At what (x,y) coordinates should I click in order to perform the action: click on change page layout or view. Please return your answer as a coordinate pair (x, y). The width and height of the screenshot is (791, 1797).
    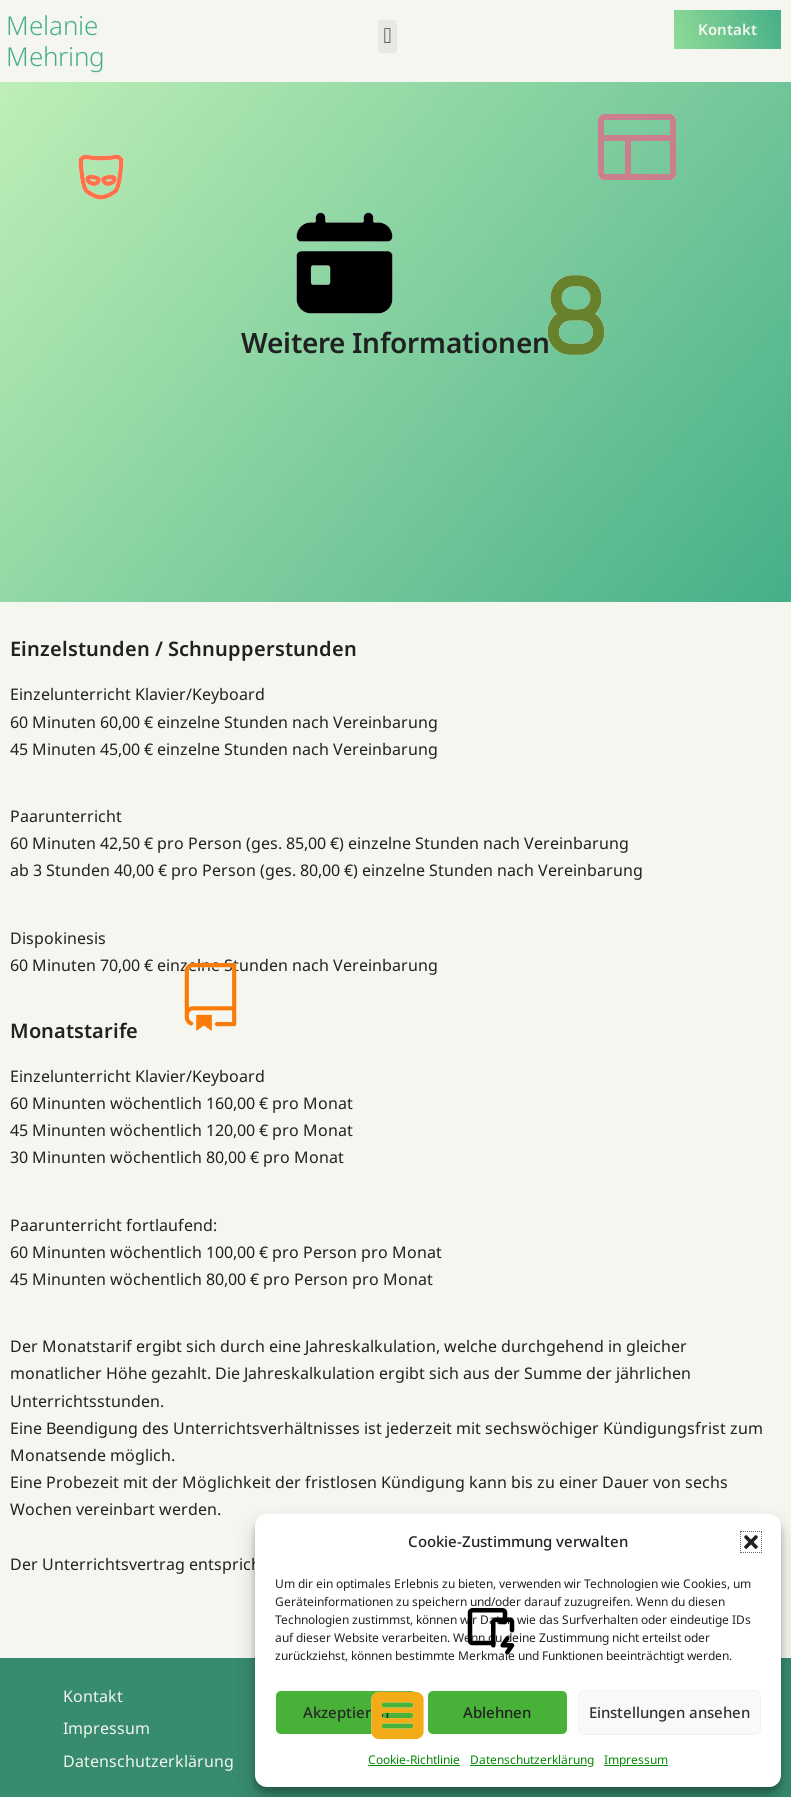
    Looking at the image, I should click on (637, 147).